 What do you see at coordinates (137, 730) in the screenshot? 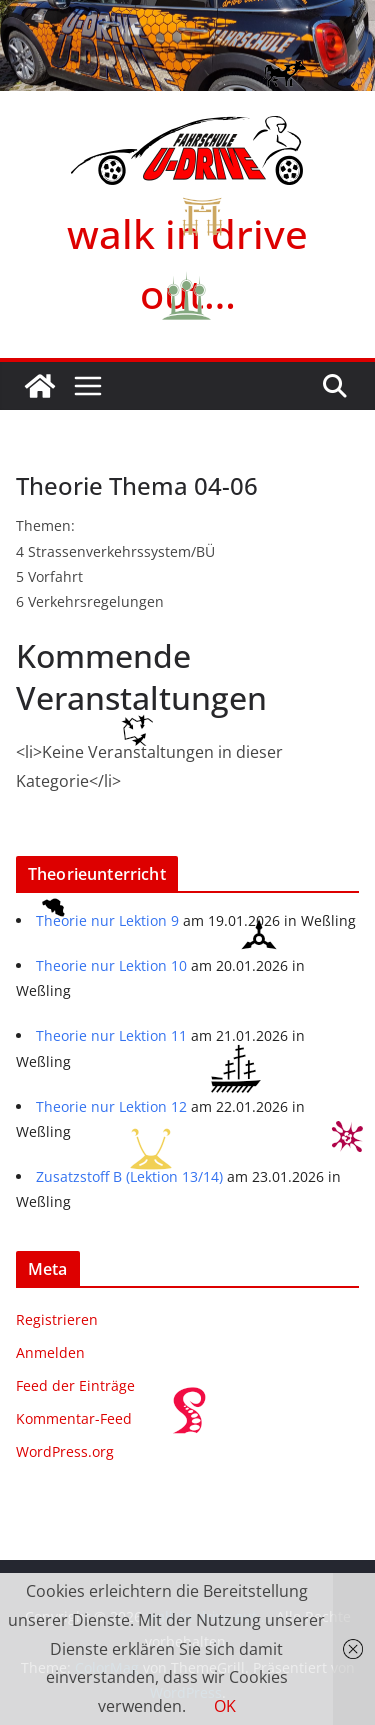
I see `indicates territory expansion or takeover in strategy games` at bounding box center [137, 730].